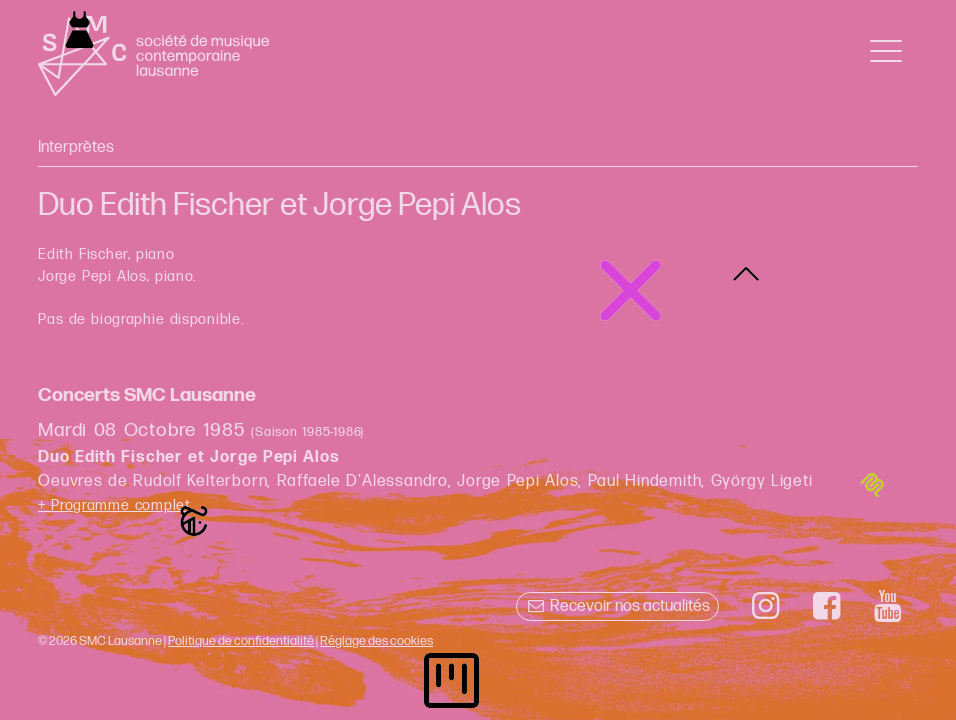 This screenshot has width=956, height=720. What do you see at coordinates (630, 290) in the screenshot?
I see `close or dismiss a dialog` at bounding box center [630, 290].